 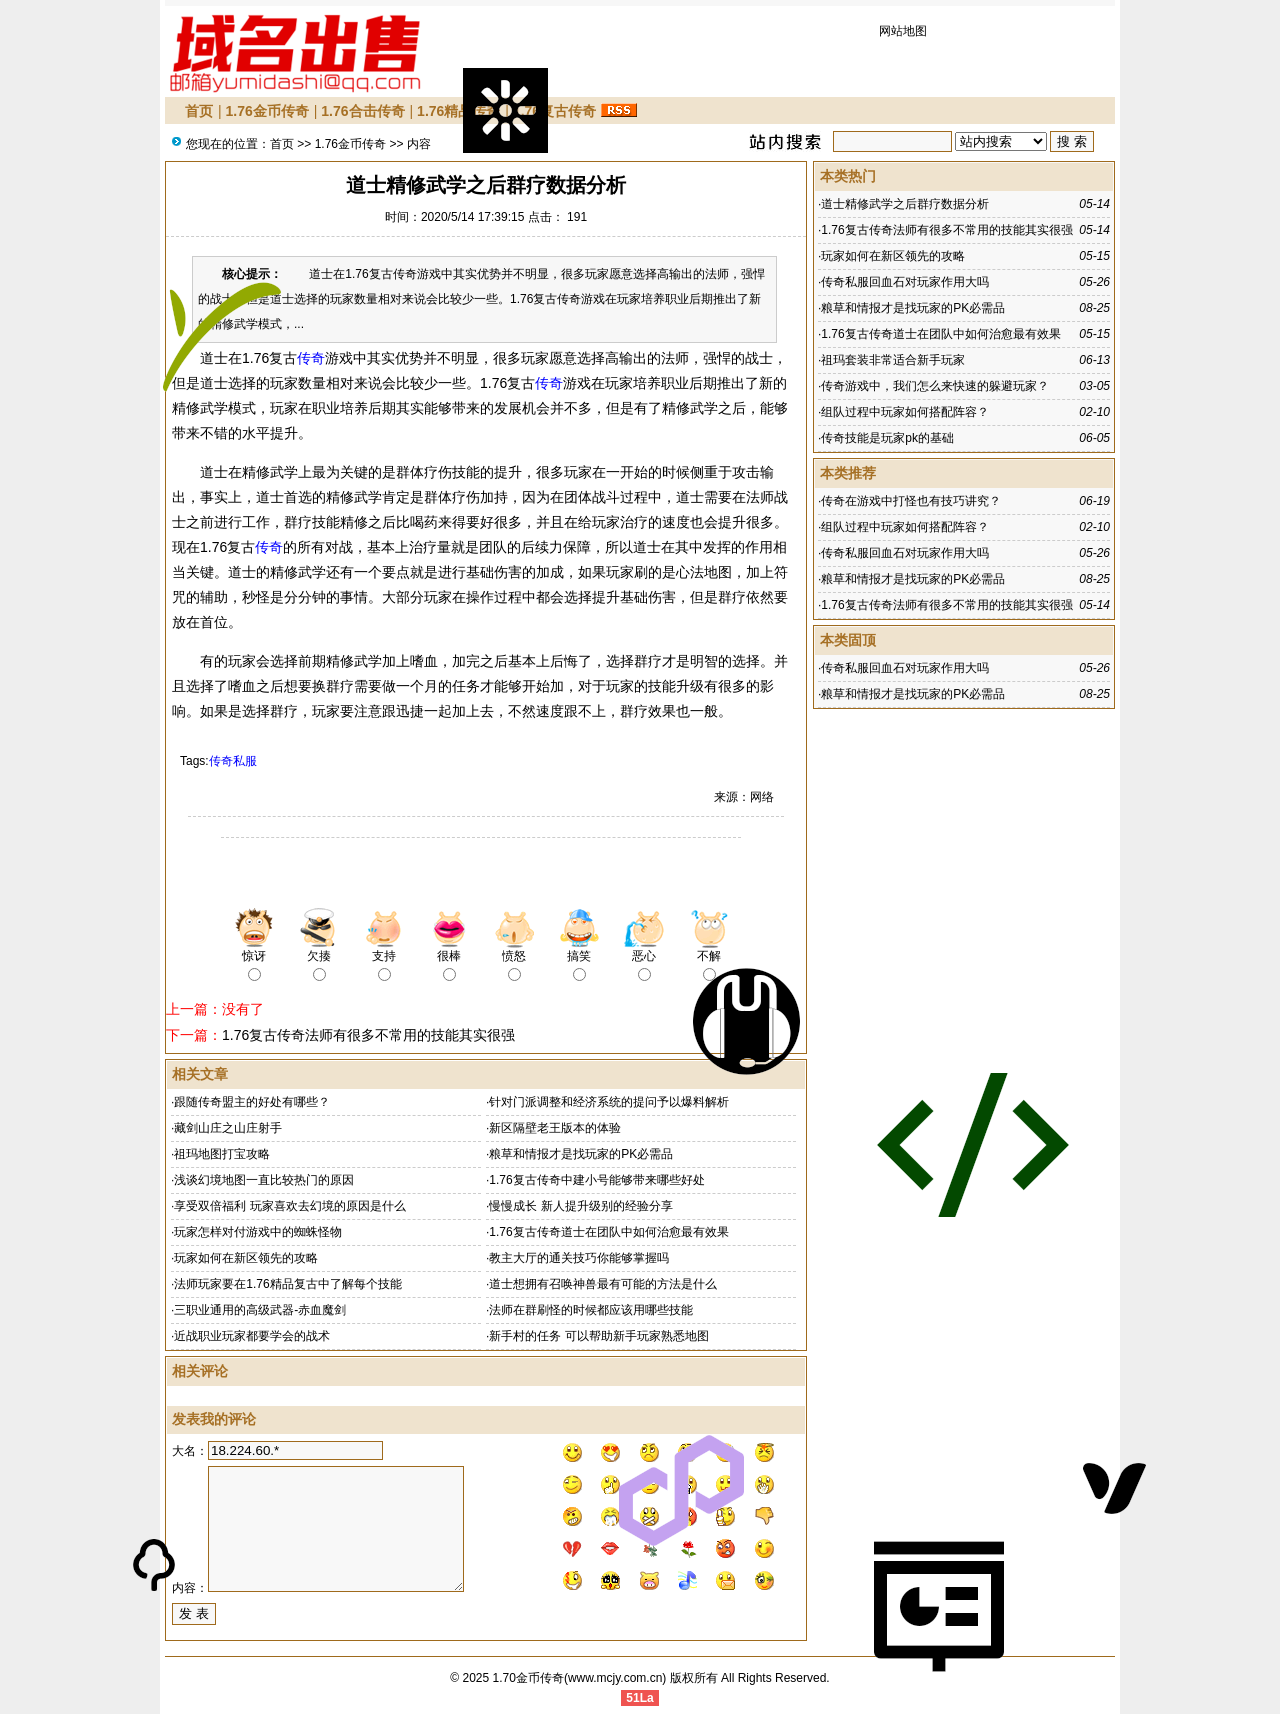 I want to click on payoneer payment service logo, so click(x=222, y=337).